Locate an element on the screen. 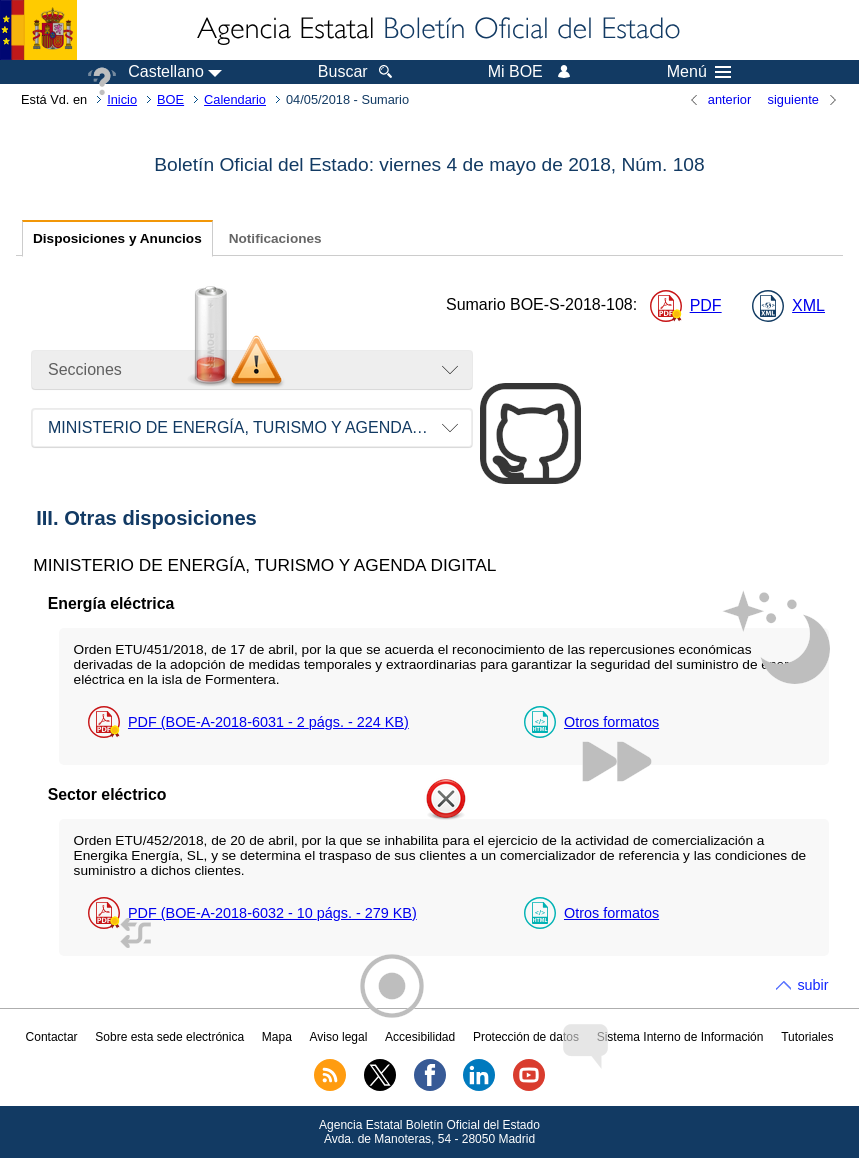 Image resolution: width=859 pixels, height=1158 pixels. indicates no internet connection despite wifi signal is located at coordinates (102, 76).